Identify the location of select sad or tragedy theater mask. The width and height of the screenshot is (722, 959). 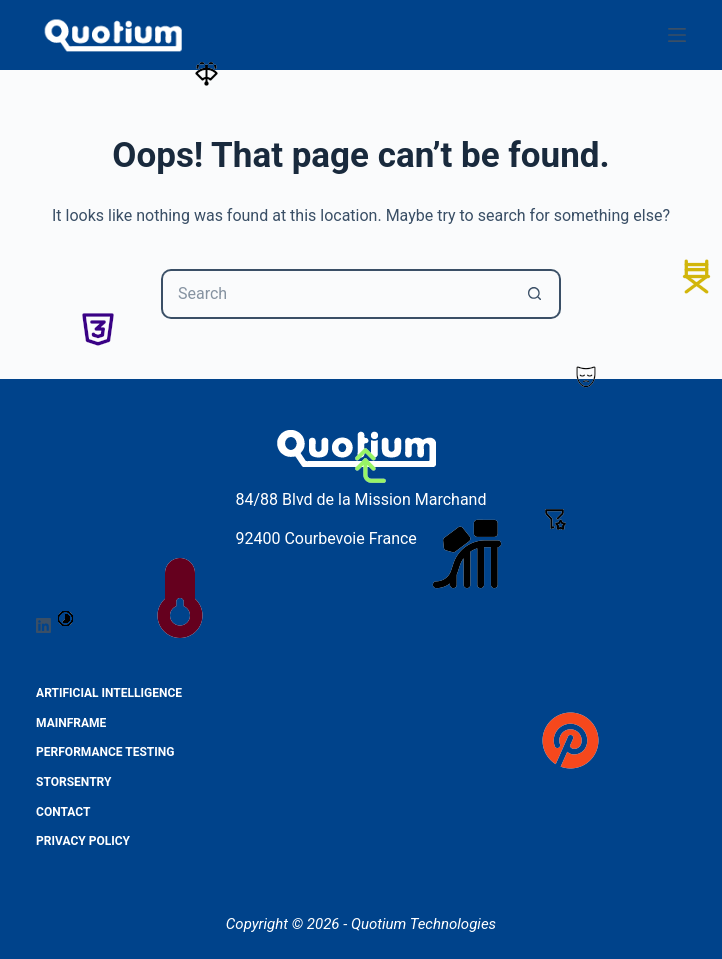
(586, 376).